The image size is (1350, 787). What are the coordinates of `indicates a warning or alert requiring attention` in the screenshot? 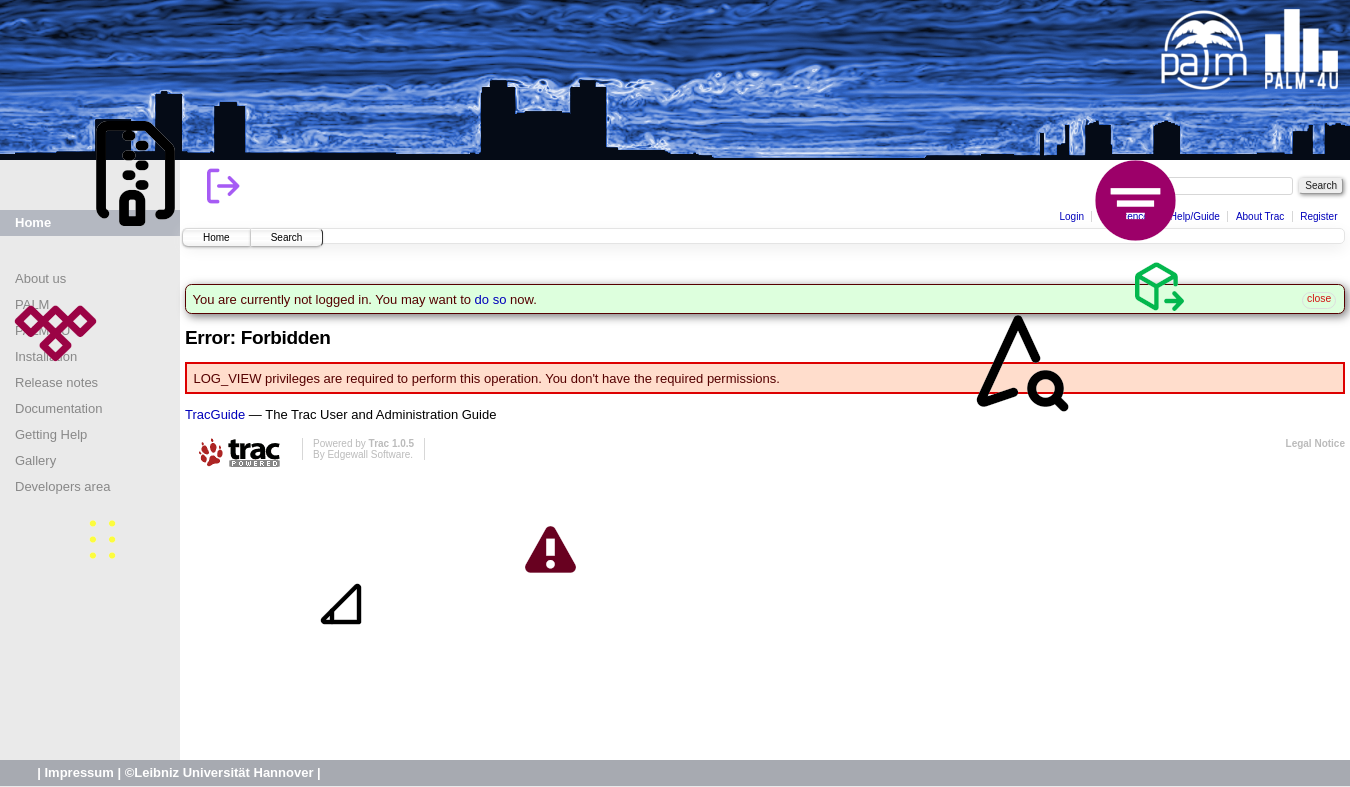 It's located at (550, 551).